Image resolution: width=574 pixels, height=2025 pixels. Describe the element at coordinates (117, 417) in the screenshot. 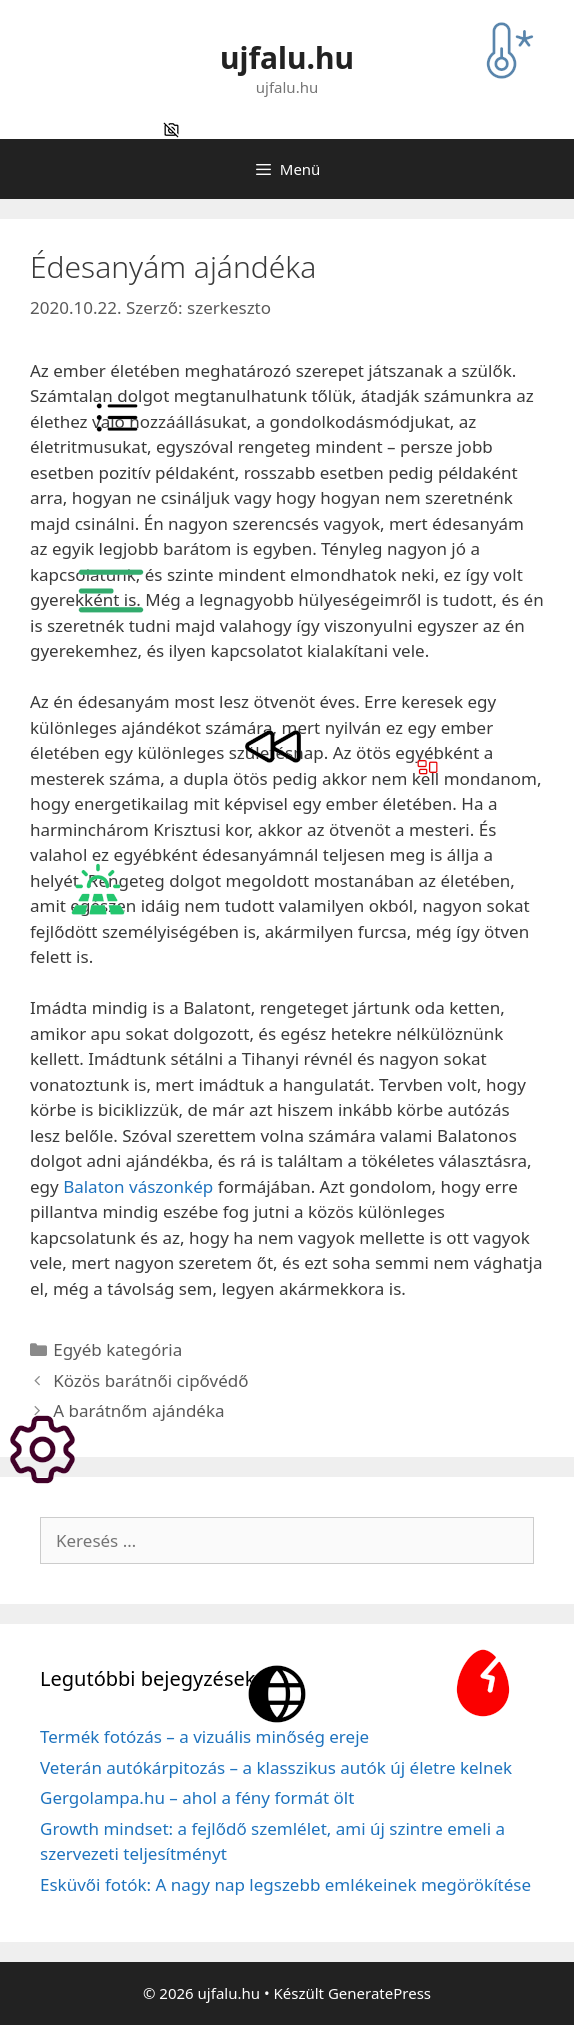

I see `view items in a bulleted list format` at that location.